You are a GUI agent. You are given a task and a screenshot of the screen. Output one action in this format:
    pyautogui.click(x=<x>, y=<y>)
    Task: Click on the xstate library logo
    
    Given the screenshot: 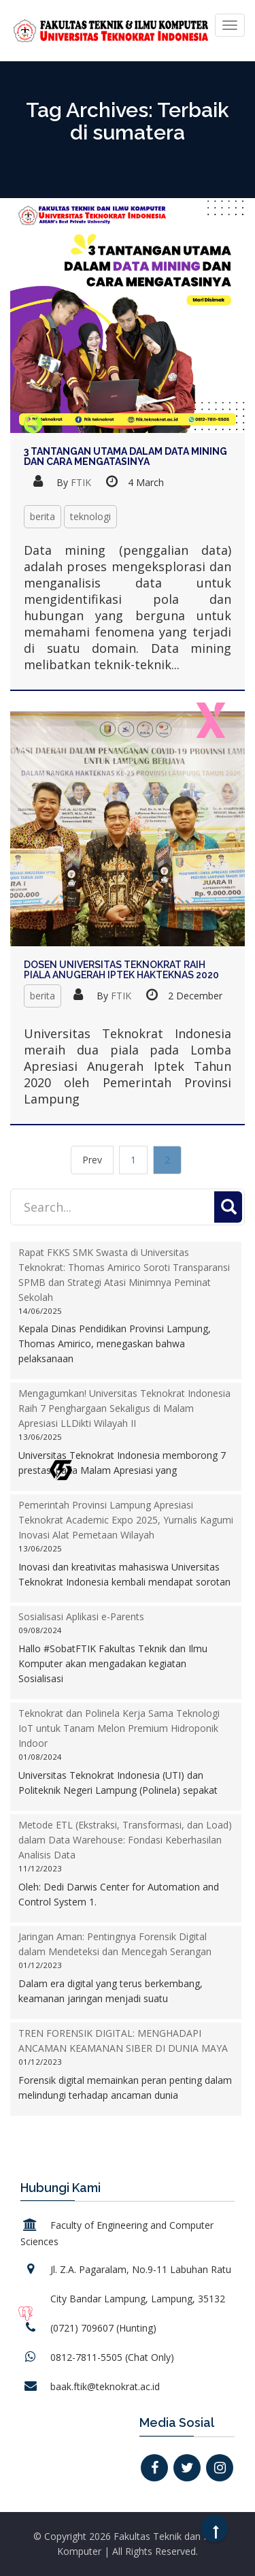 What is the action you would take?
    pyautogui.click(x=211, y=720)
    